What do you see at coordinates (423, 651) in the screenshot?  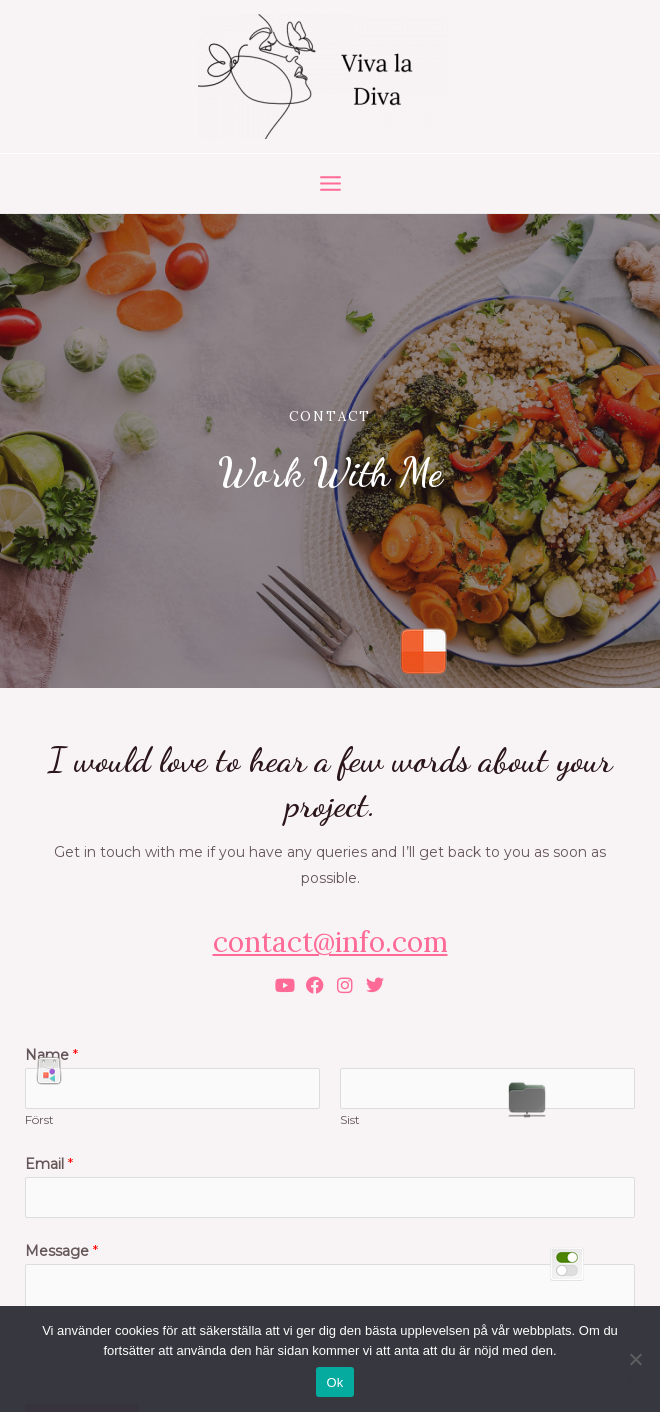 I see `switch to the top-right workspace` at bounding box center [423, 651].